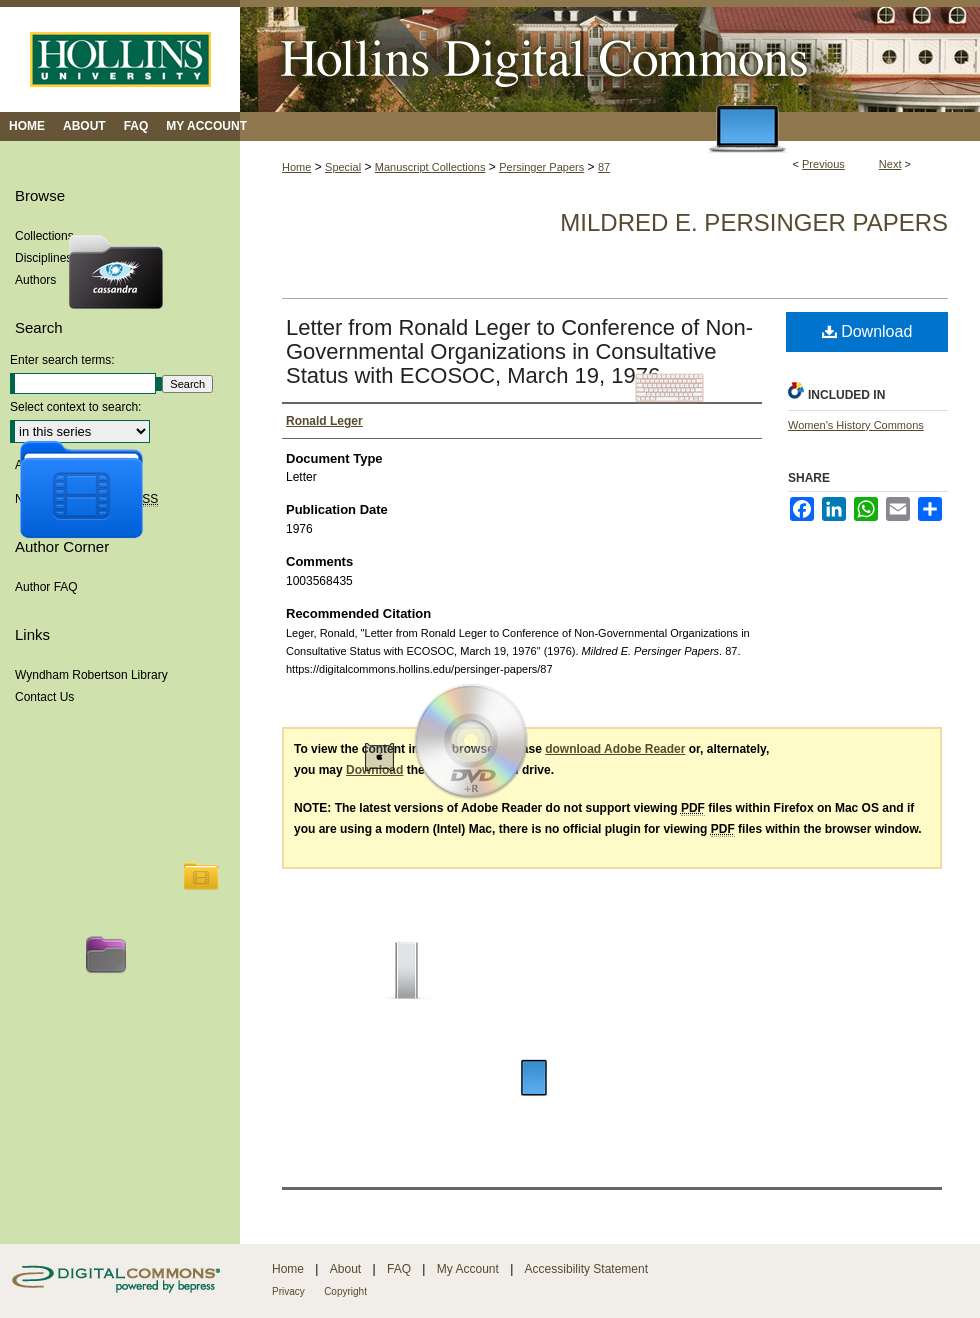 This screenshot has height=1318, width=980. What do you see at coordinates (379, 756) in the screenshot?
I see `navigate to mac pro in finder sidebar` at bounding box center [379, 756].